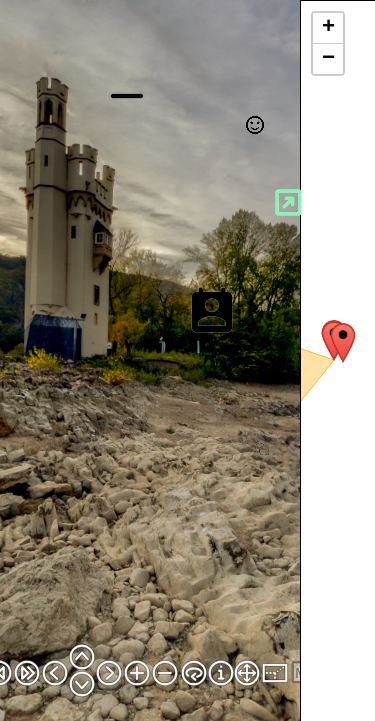  I want to click on remove an item from a list, so click(127, 96).